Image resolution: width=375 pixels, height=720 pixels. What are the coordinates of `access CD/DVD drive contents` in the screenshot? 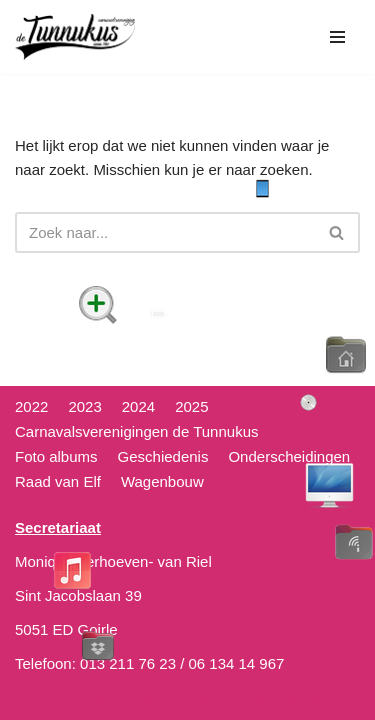 It's located at (308, 402).